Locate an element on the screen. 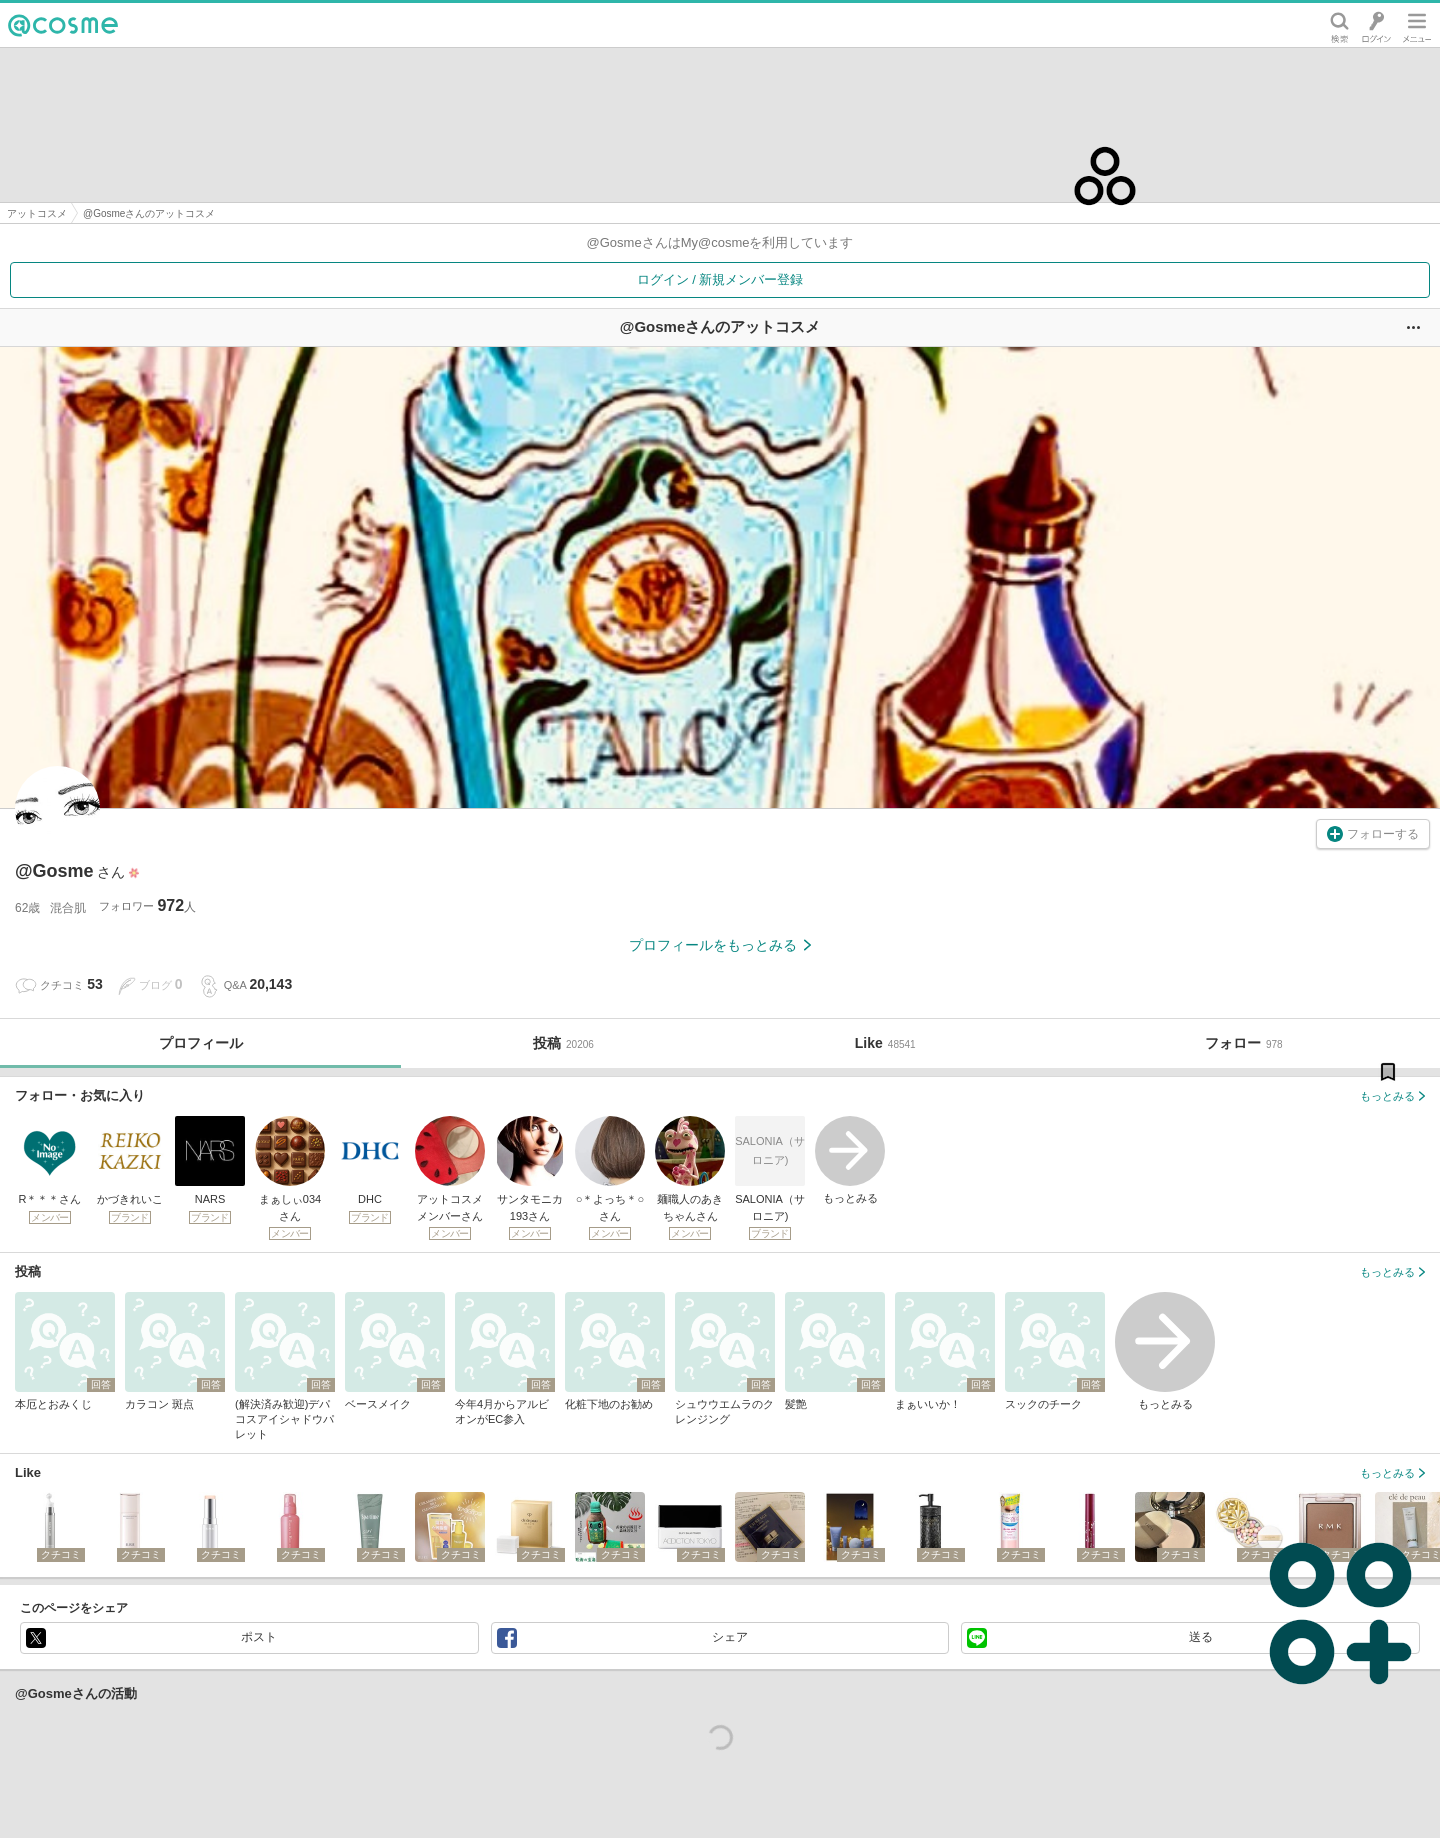 The height and width of the screenshot is (1838, 1440). add a new item to a collection or group is located at coordinates (1340, 1613).